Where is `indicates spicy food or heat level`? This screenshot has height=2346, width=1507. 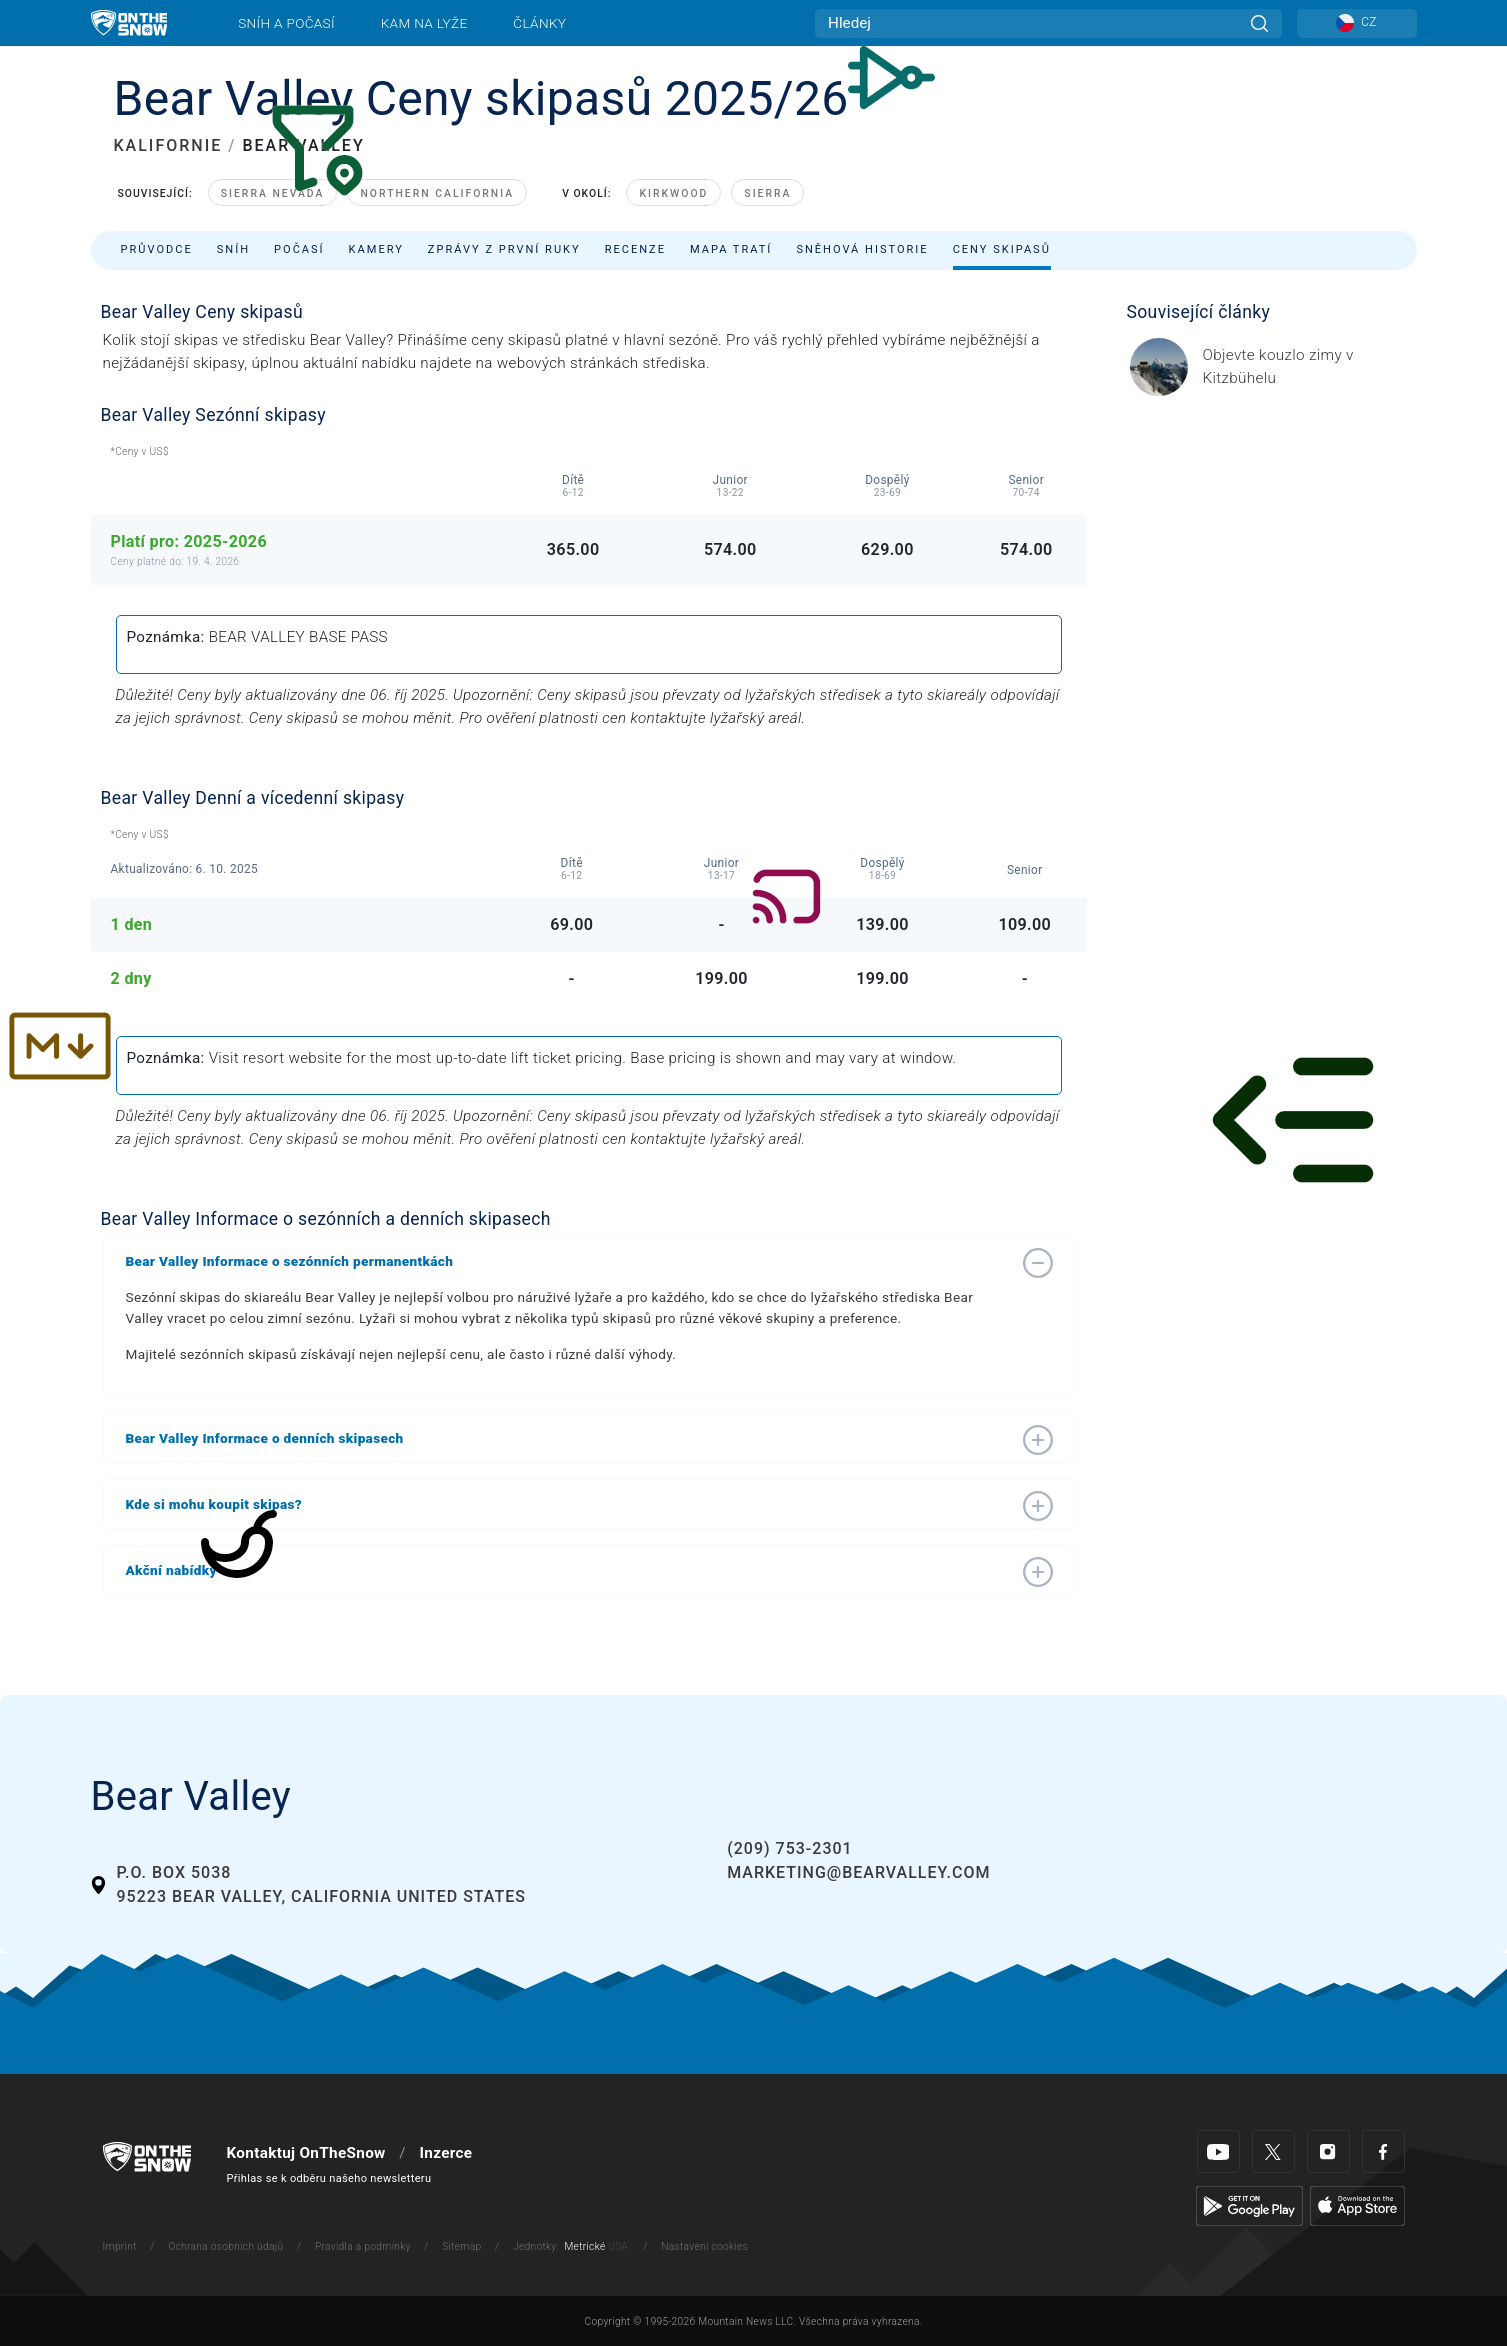 indicates spicy food or heat level is located at coordinates (241, 1546).